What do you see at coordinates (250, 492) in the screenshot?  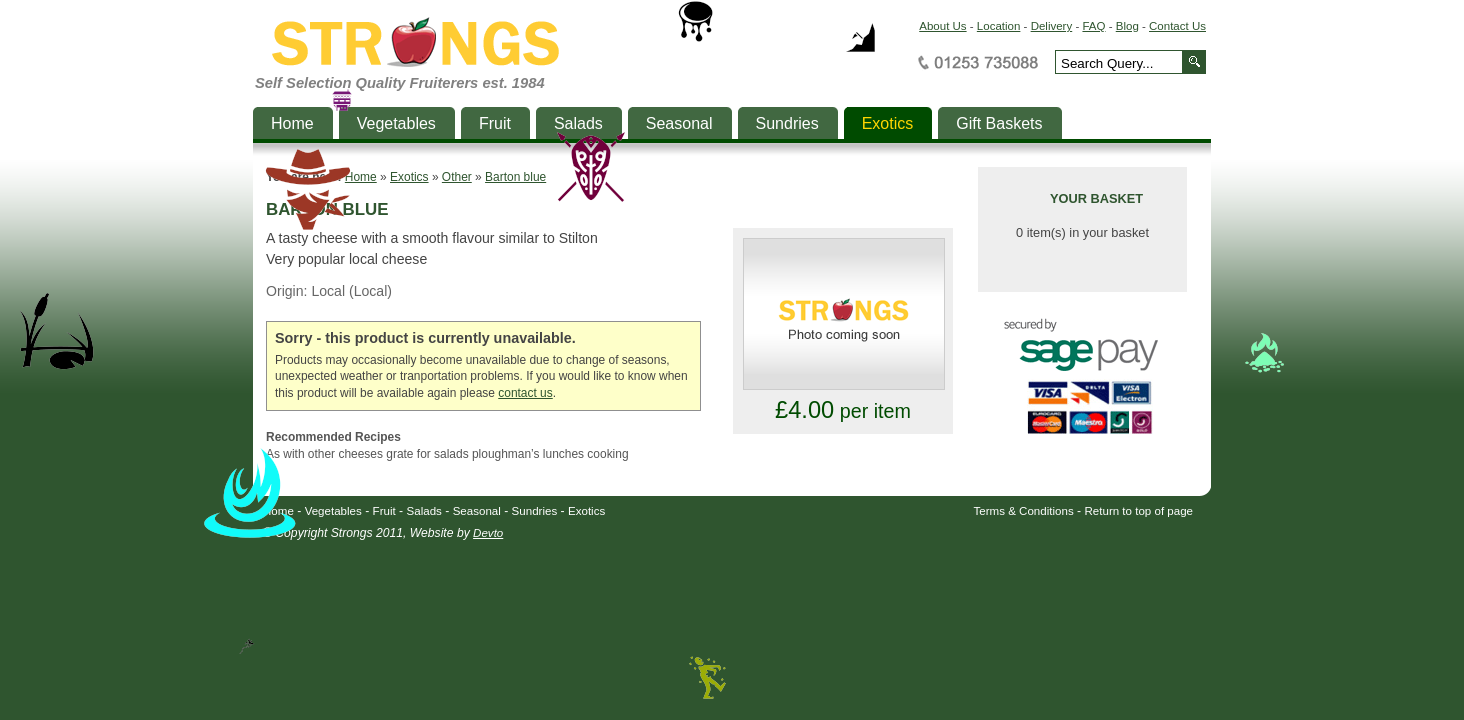 I see `indicates a fire hazard or danger zone` at bounding box center [250, 492].